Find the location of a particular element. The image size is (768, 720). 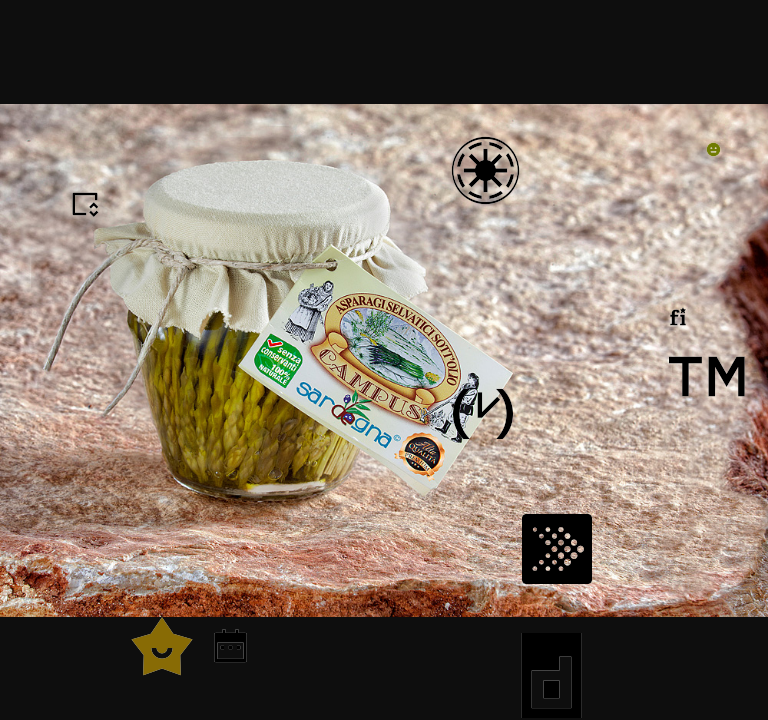

open a dropdown menu to select from options is located at coordinates (85, 204).